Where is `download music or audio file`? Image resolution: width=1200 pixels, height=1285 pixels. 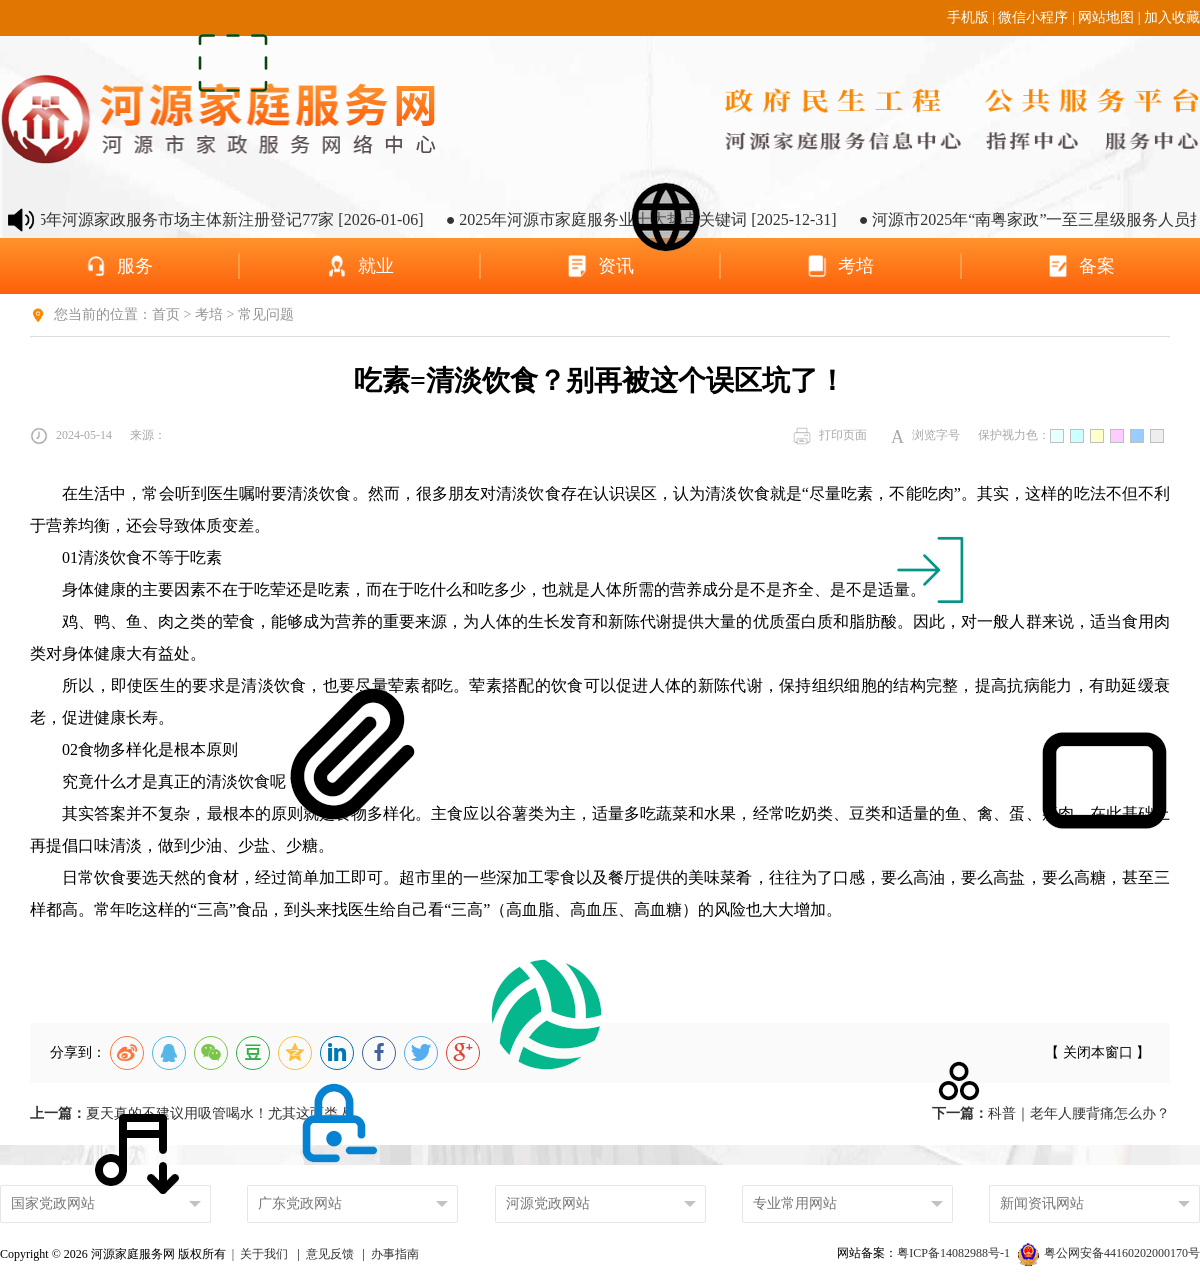 download music or audio file is located at coordinates (135, 1150).